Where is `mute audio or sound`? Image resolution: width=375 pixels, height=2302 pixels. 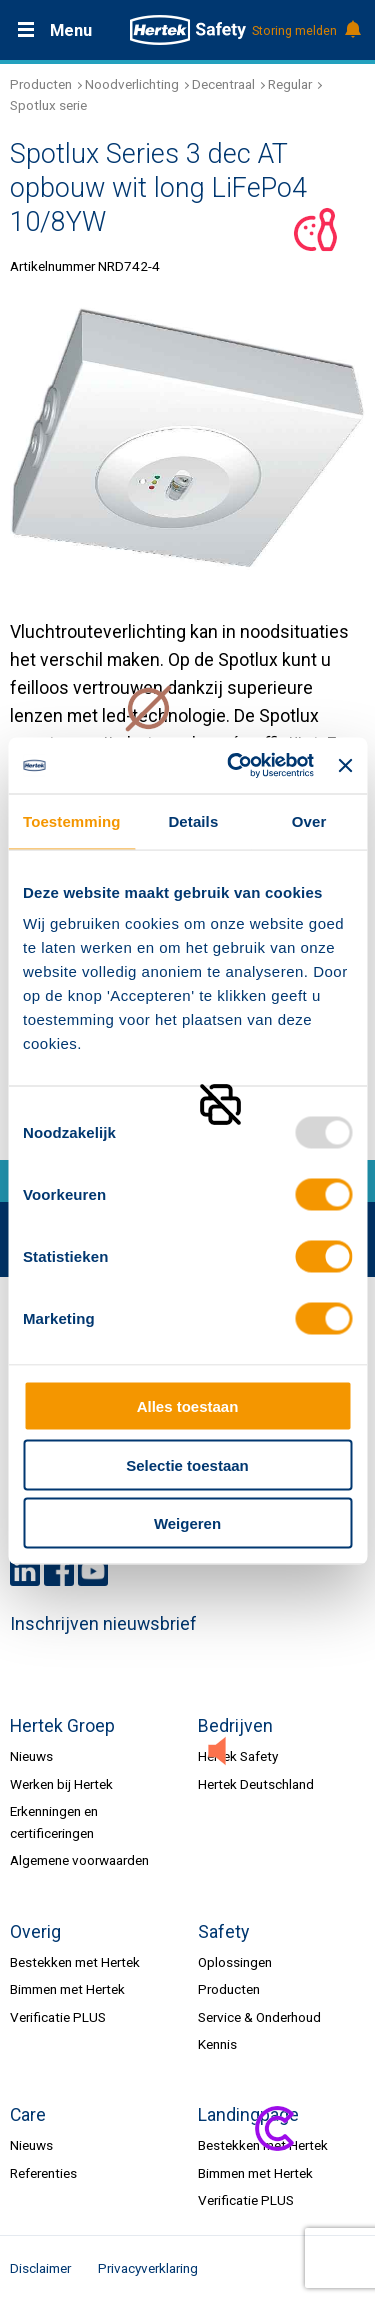
mute audio or sound is located at coordinates (217, 1751).